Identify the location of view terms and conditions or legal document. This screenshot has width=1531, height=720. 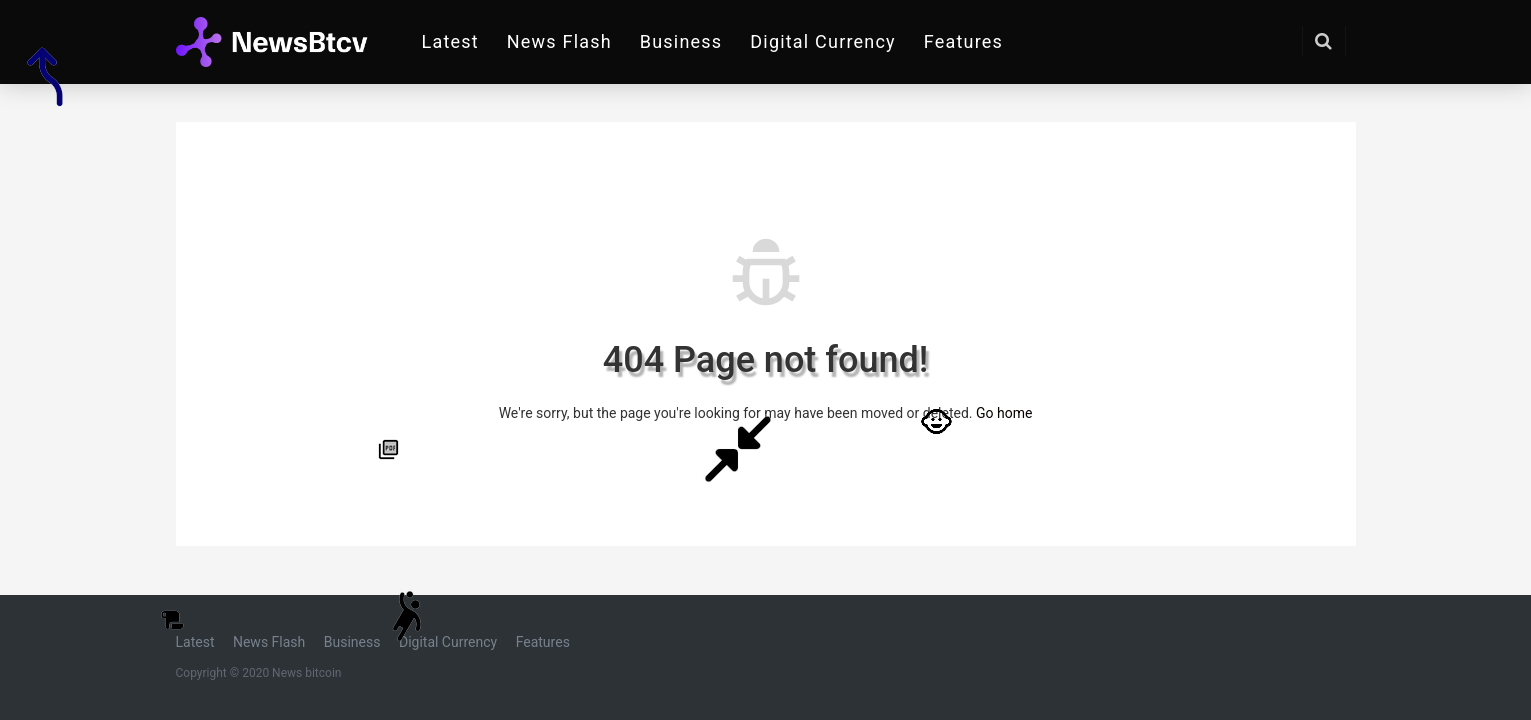
(173, 620).